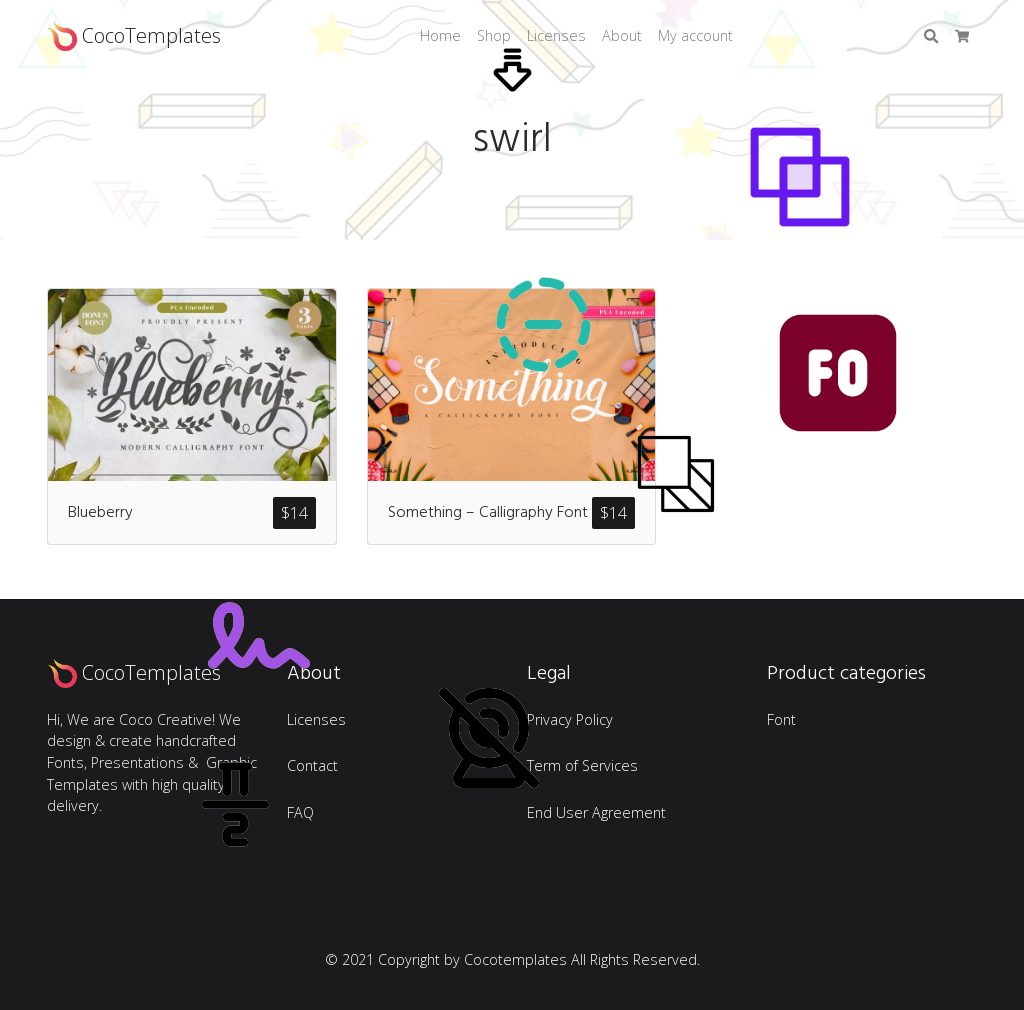 This screenshot has width=1024, height=1010. I want to click on merge or intersect selected layers, so click(800, 177).